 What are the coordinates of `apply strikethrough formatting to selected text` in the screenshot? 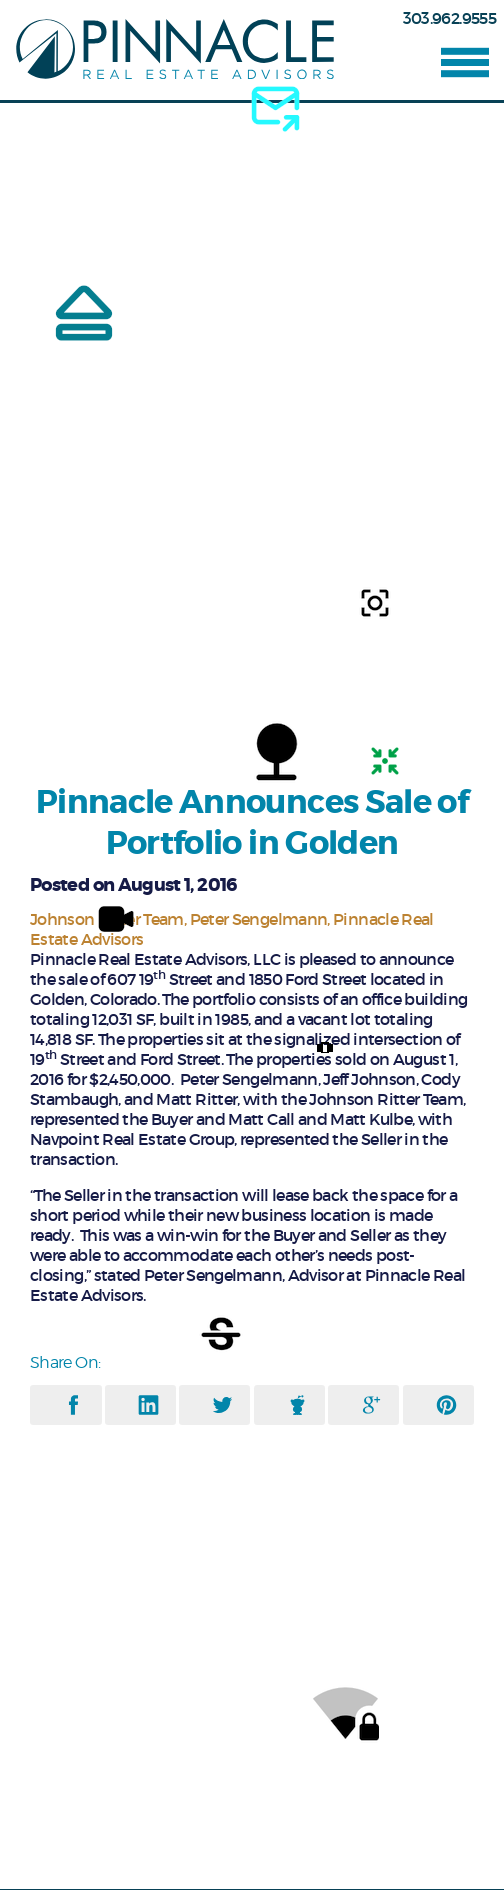 It's located at (221, 1337).